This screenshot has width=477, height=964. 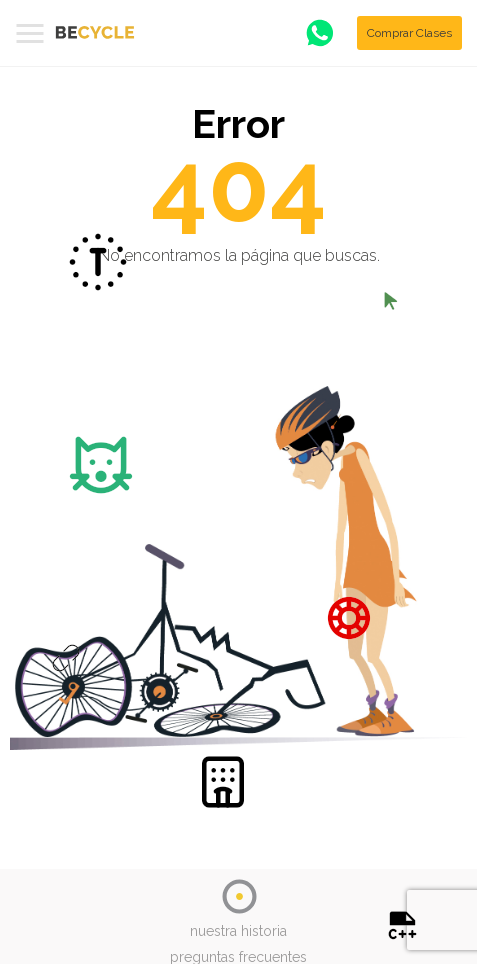 I want to click on a C++ source code file, so click(x=402, y=926).